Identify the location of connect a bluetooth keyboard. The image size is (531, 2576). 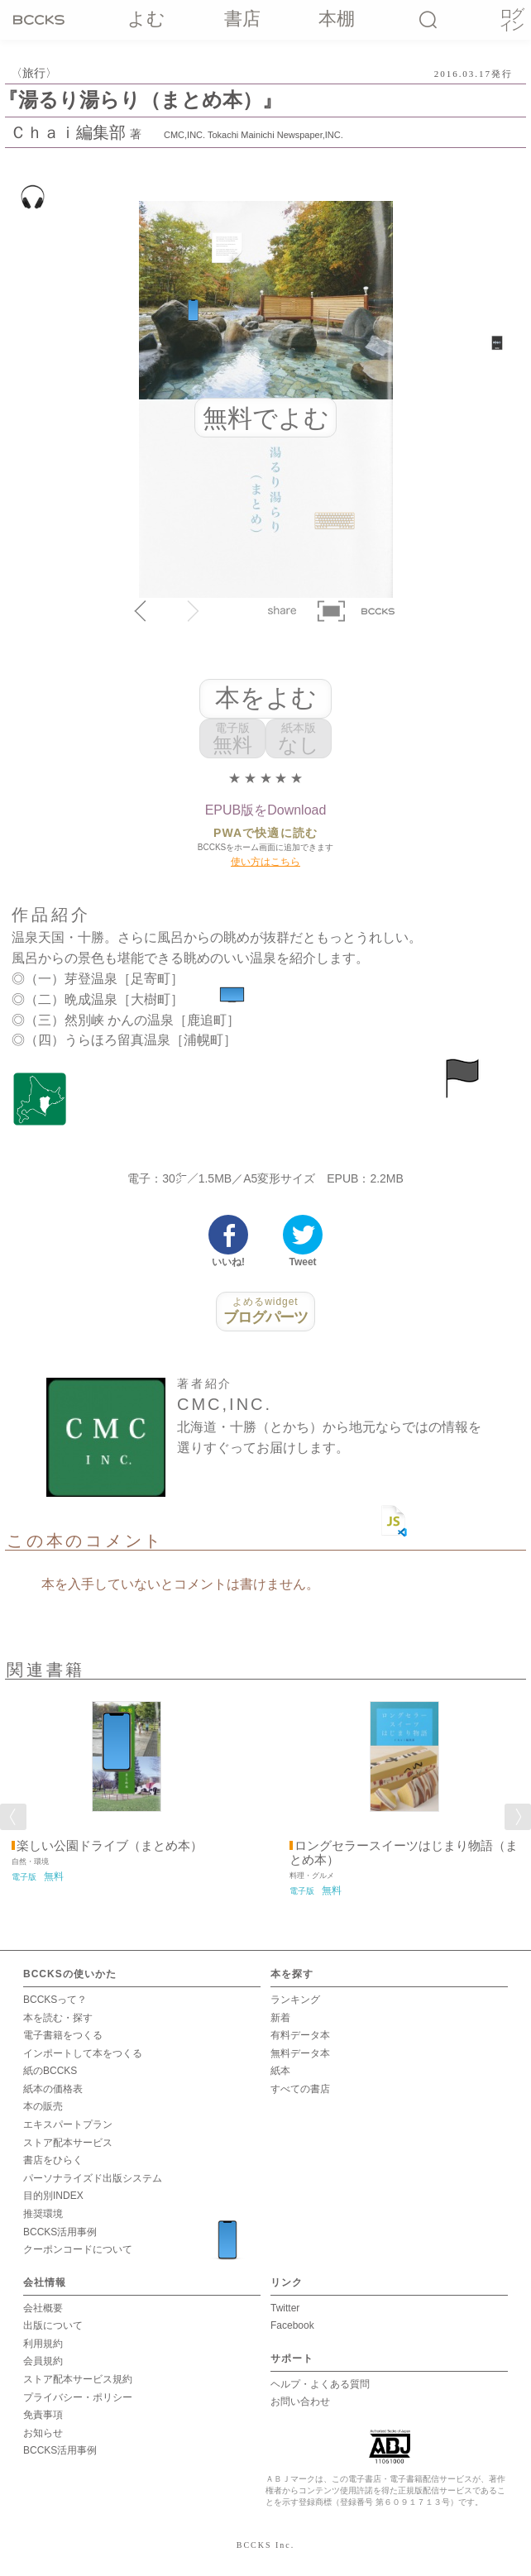
(334, 520).